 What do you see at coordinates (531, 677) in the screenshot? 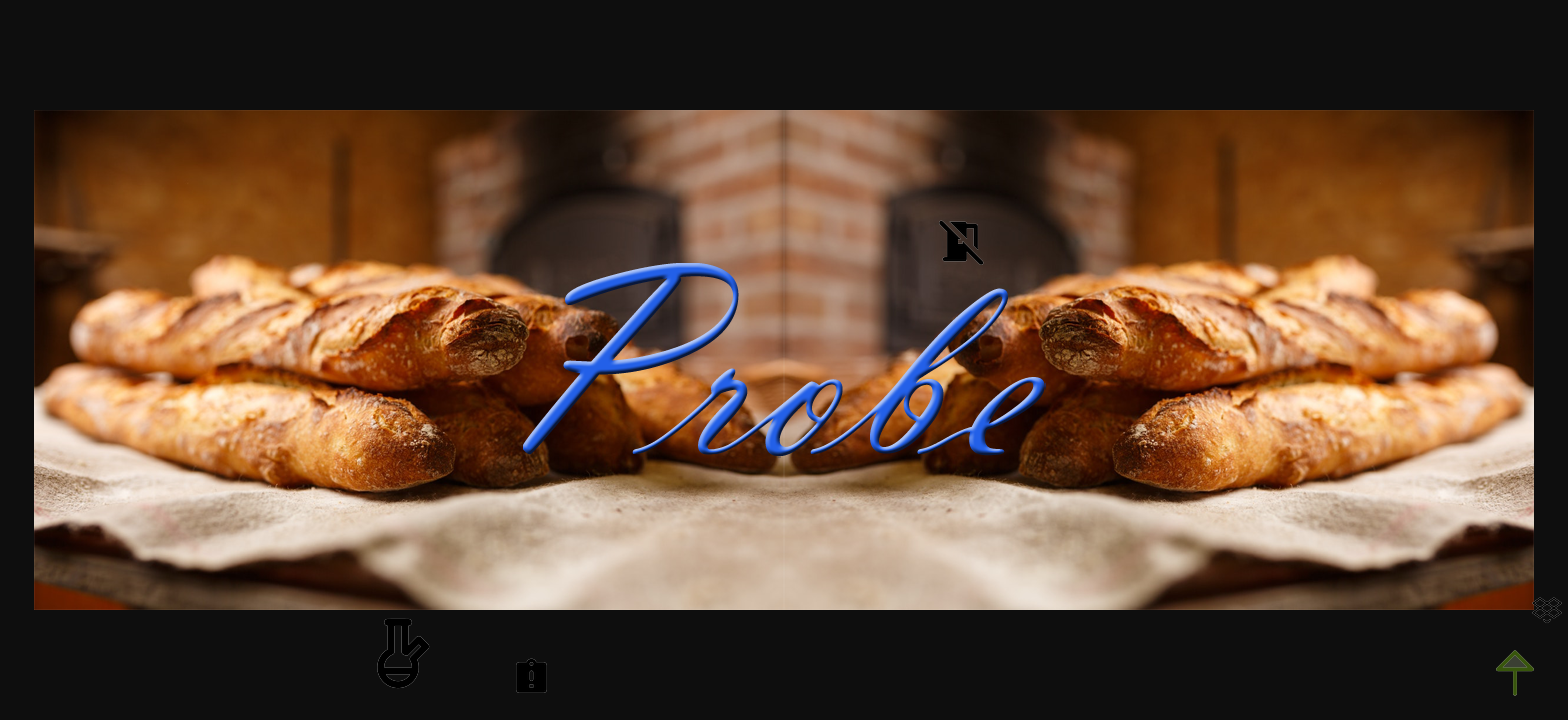
I see `view overdue or late assignments` at bounding box center [531, 677].